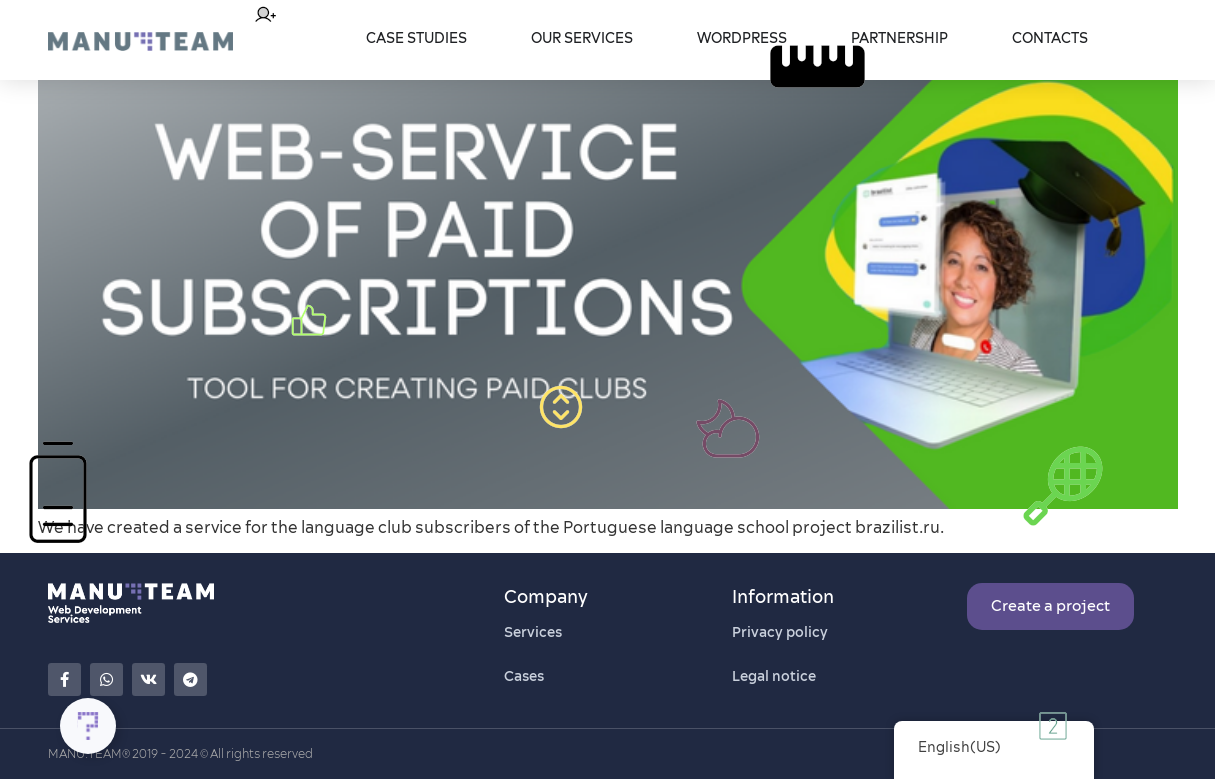  I want to click on measure horizontal distance or width, so click(817, 66).